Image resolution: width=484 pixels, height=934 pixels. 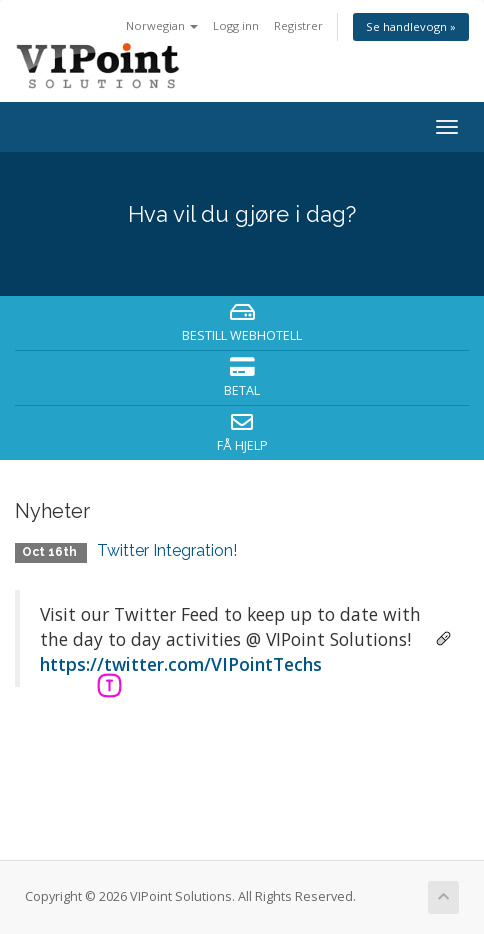 What do you see at coordinates (443, 638) in the screenshot?
I see `view medication information` at bounding box center [443, 638].